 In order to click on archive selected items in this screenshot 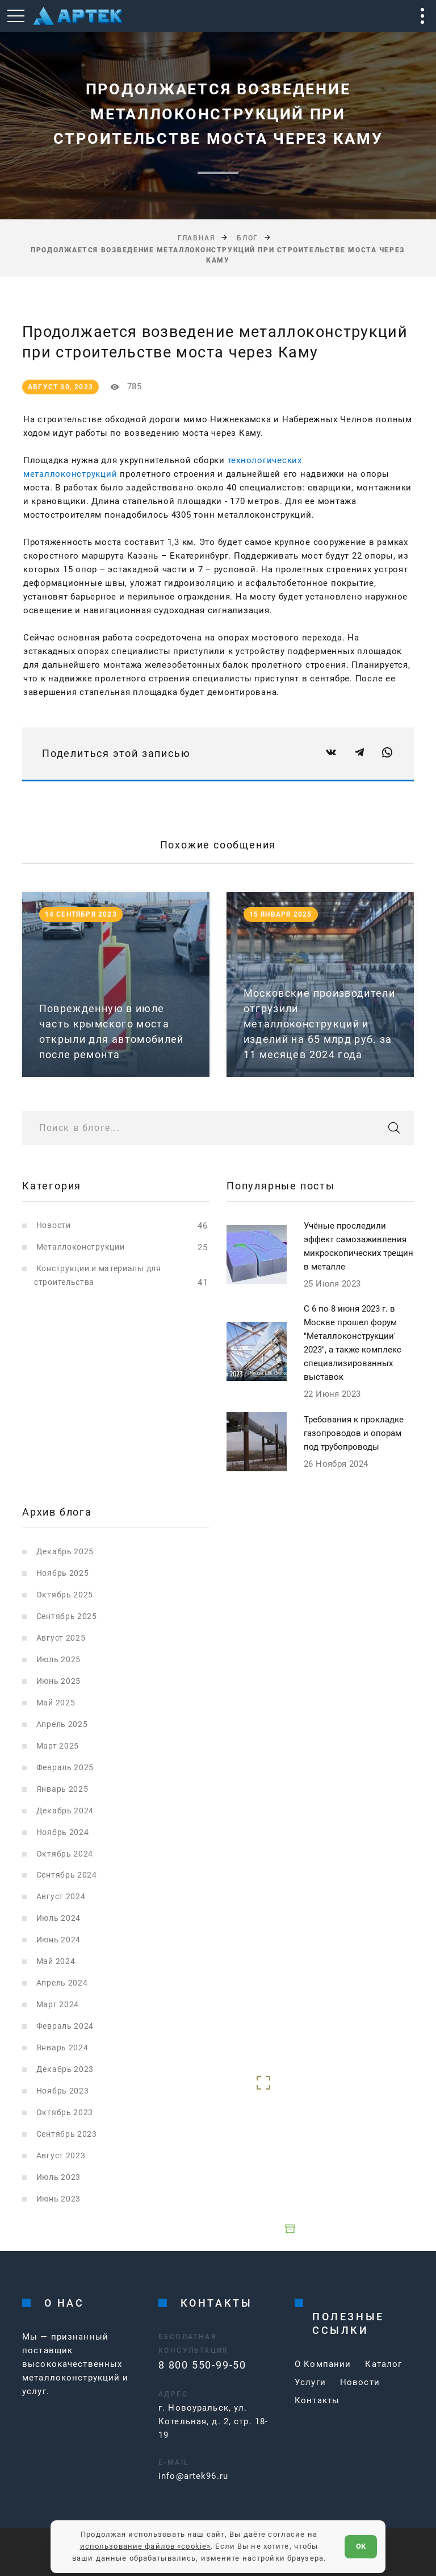, I will do `click(290, 2229)`.